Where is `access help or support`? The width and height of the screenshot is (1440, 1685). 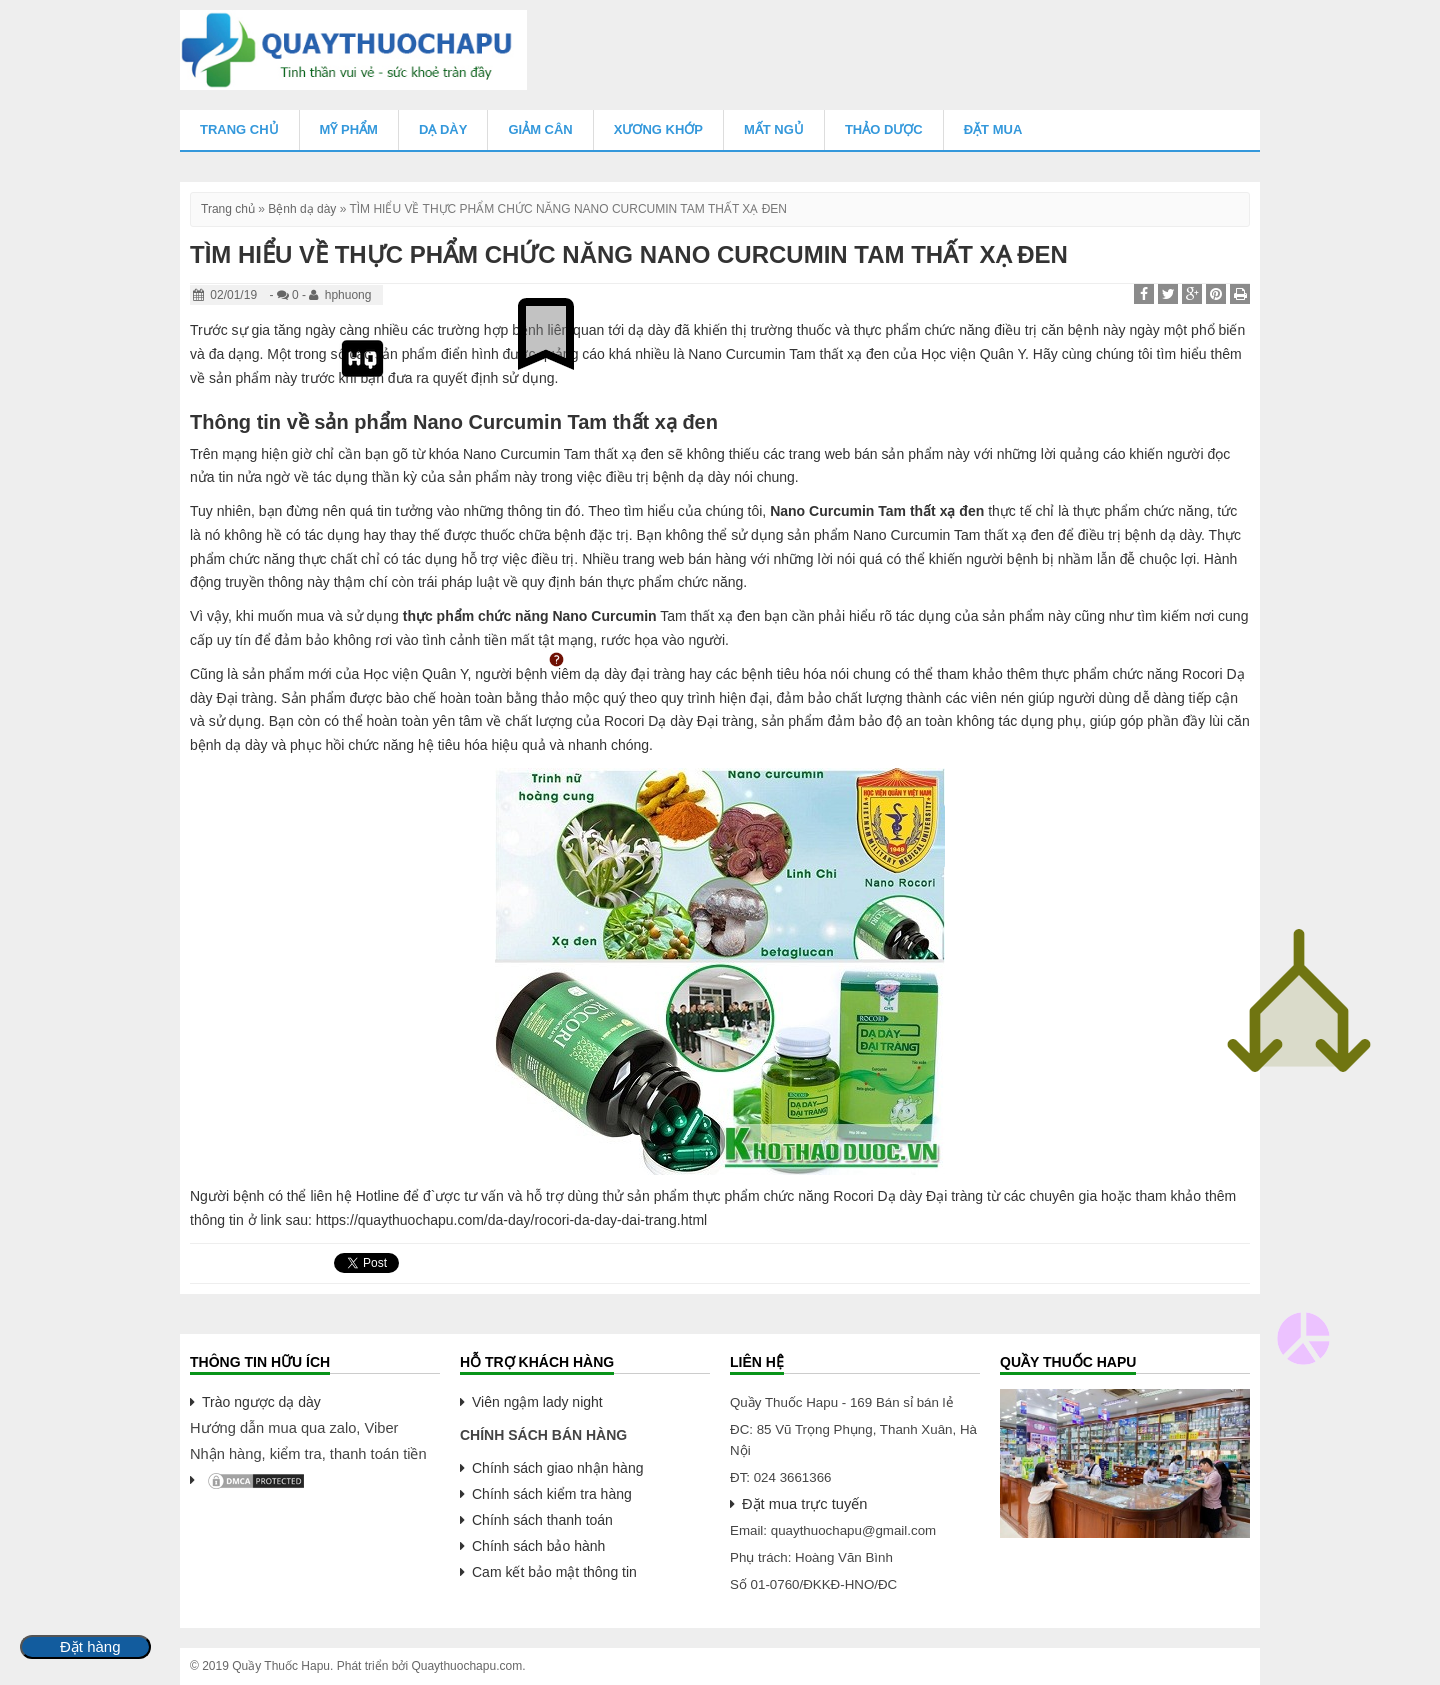 access help or support is located at coordinates (556, 659).